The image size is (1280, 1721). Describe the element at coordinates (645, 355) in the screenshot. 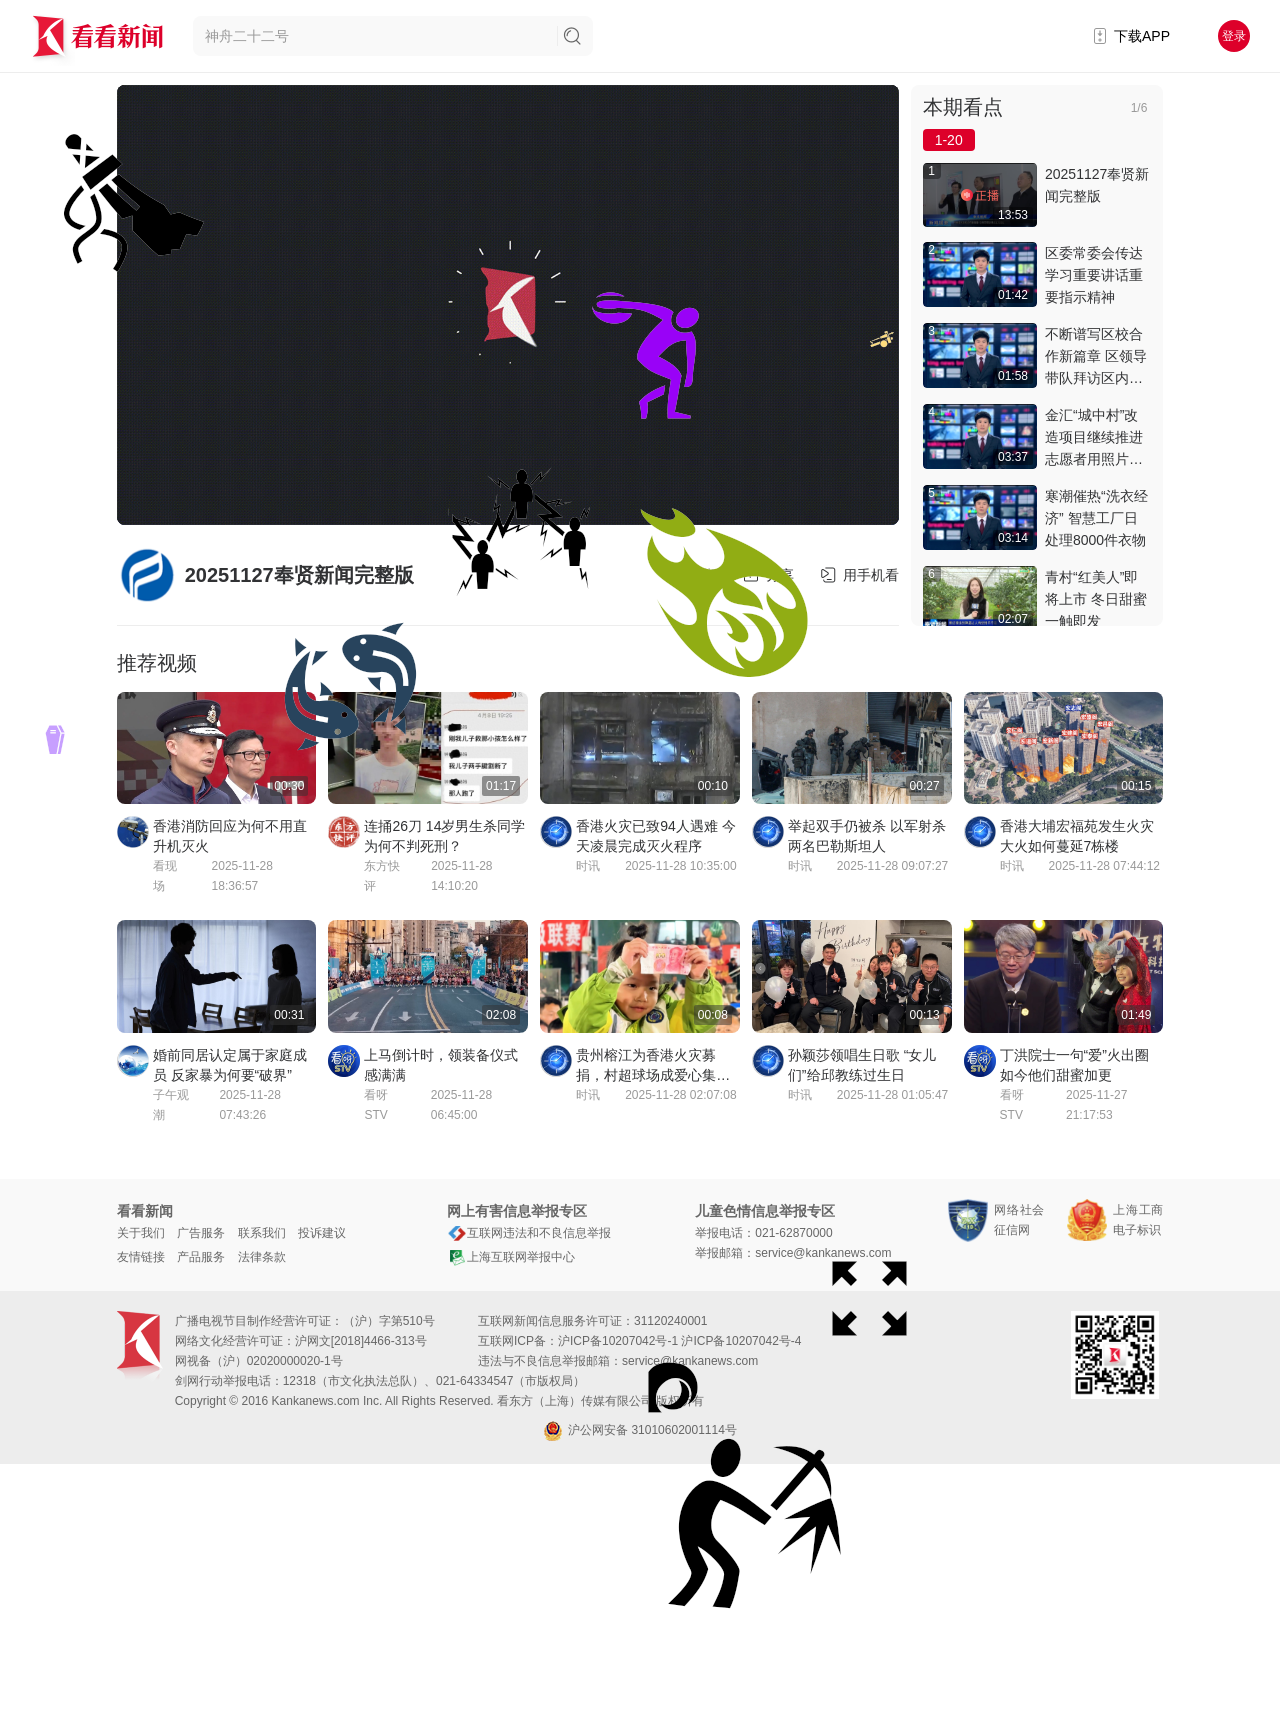

I see `access discus throw or athletics events` at that location.